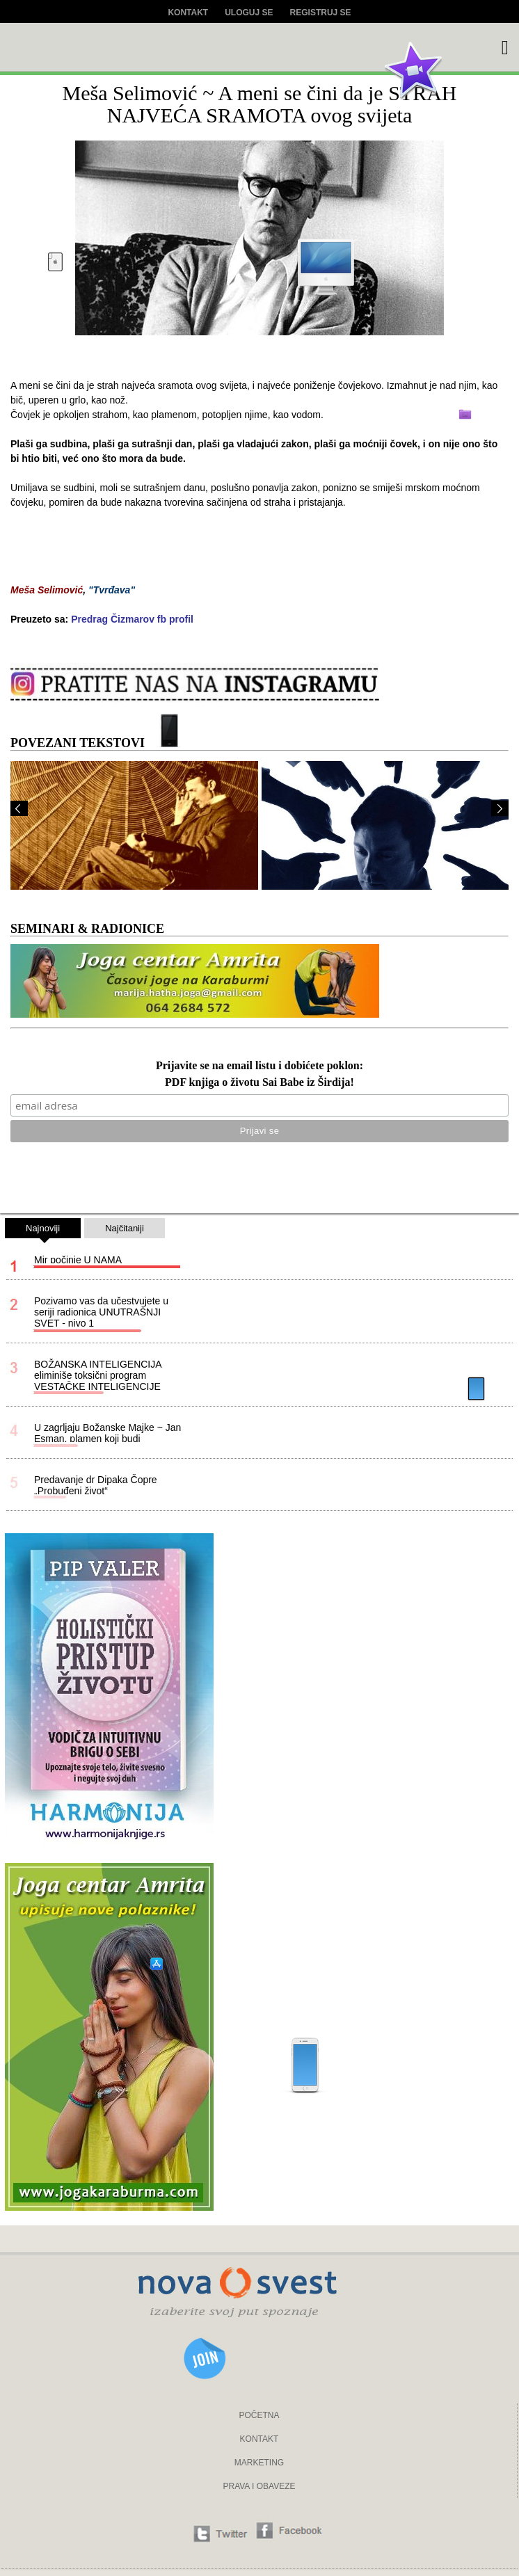 The image size is (519, 2576). Describe the element at coordinates (55, 262) in the screenshot. I see `access airport express device in sidebar` at that location.